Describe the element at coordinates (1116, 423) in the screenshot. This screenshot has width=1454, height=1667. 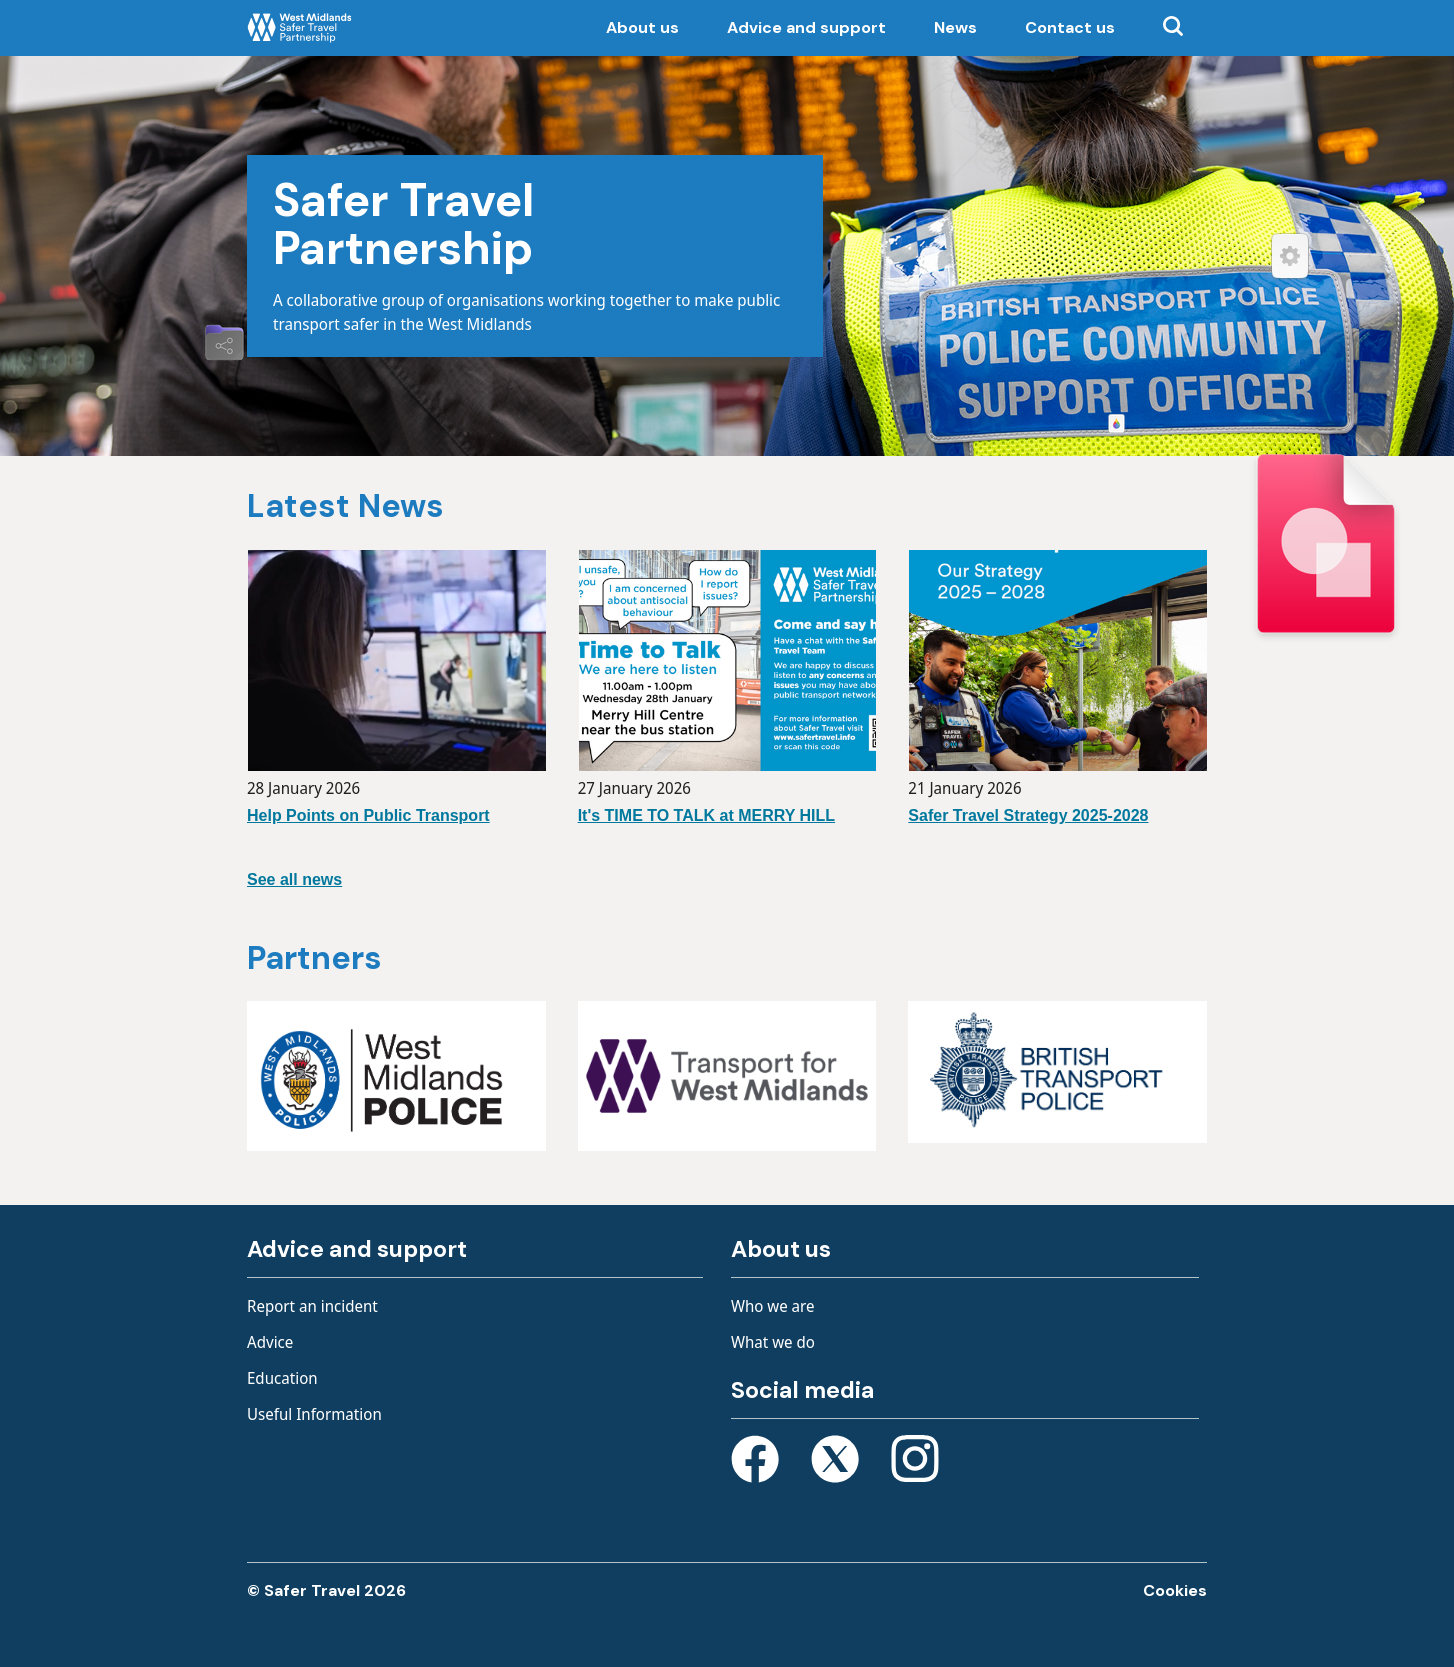
I see `it87 hardware monitoring sensor data file` at that location.